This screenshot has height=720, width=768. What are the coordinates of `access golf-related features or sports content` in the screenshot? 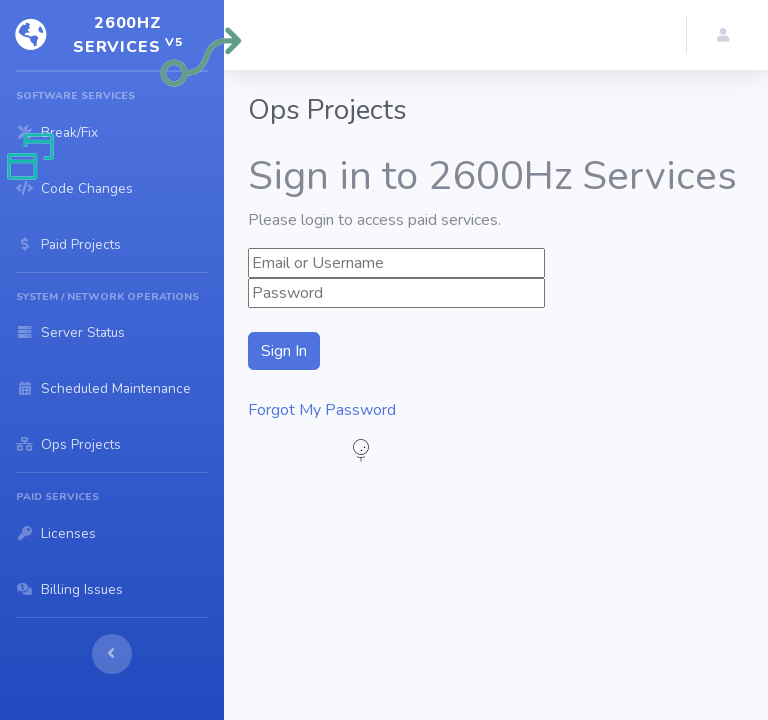 It's located at (361, 450).